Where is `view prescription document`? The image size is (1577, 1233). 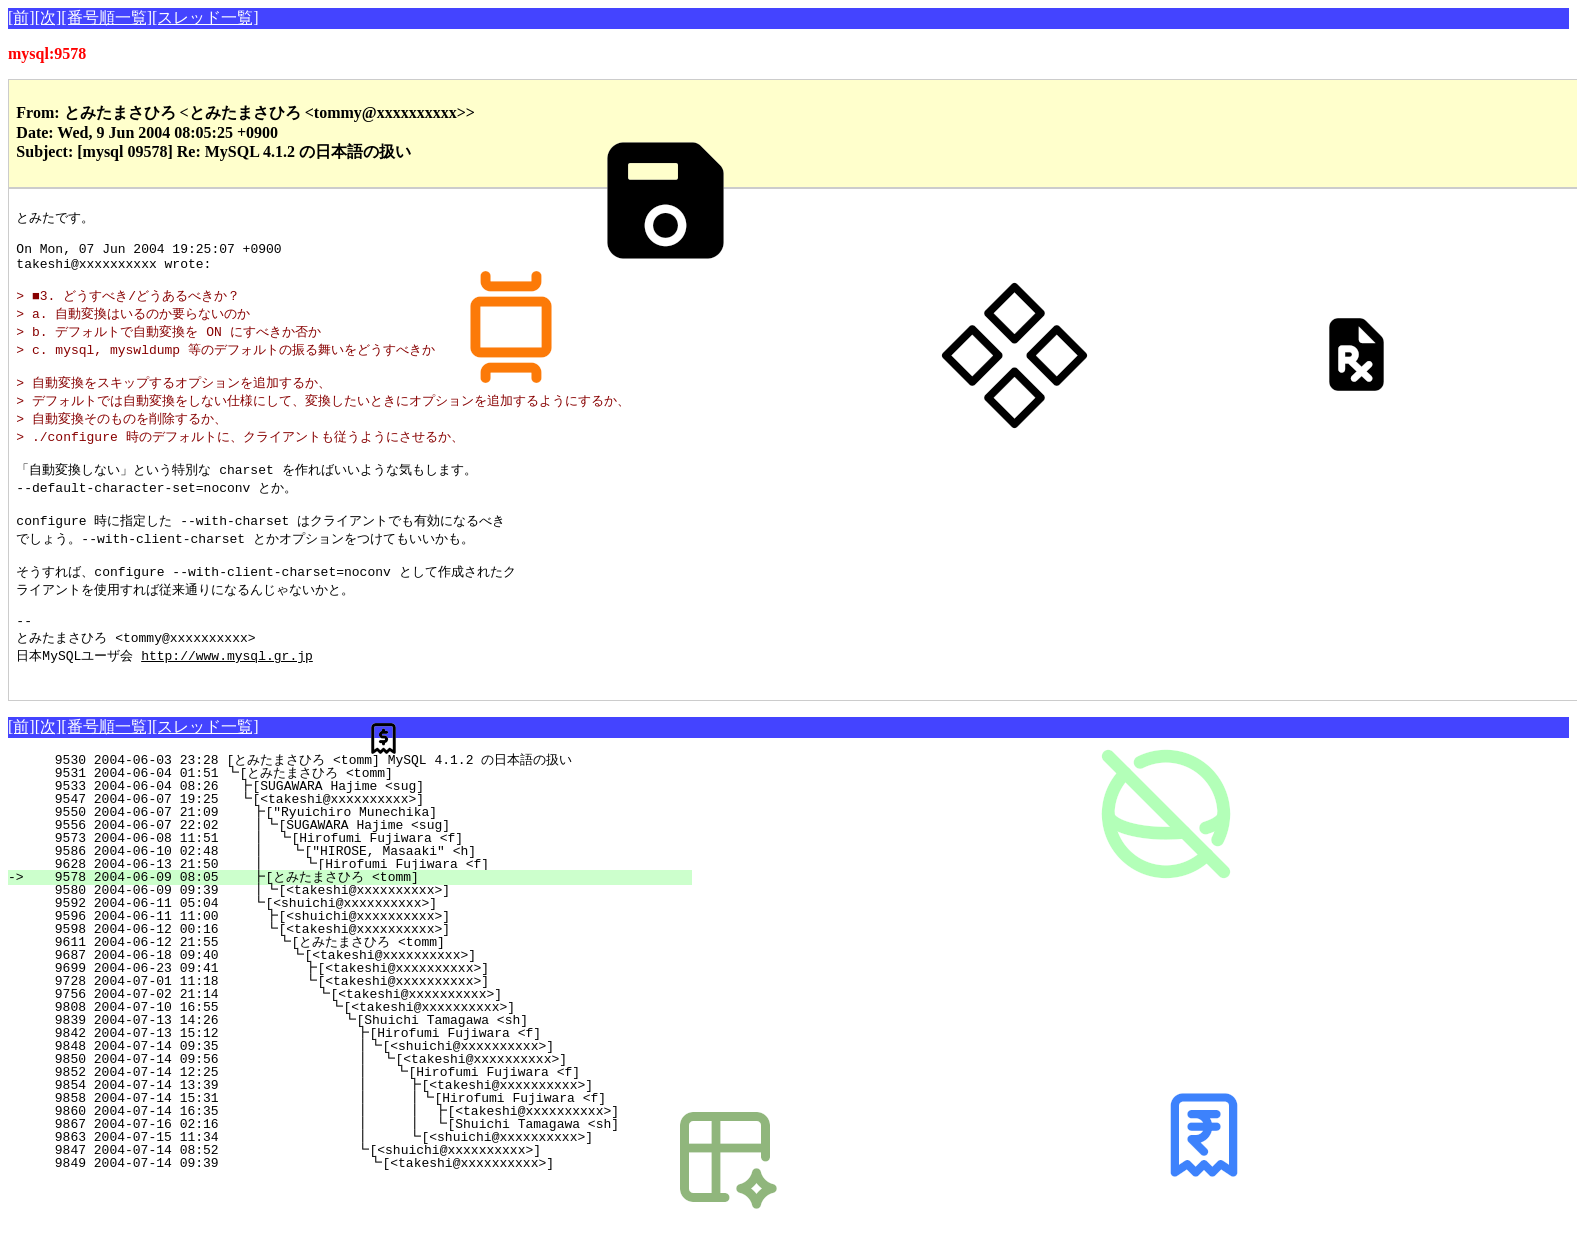
view prescription document is located at coordinates (1356, 354).